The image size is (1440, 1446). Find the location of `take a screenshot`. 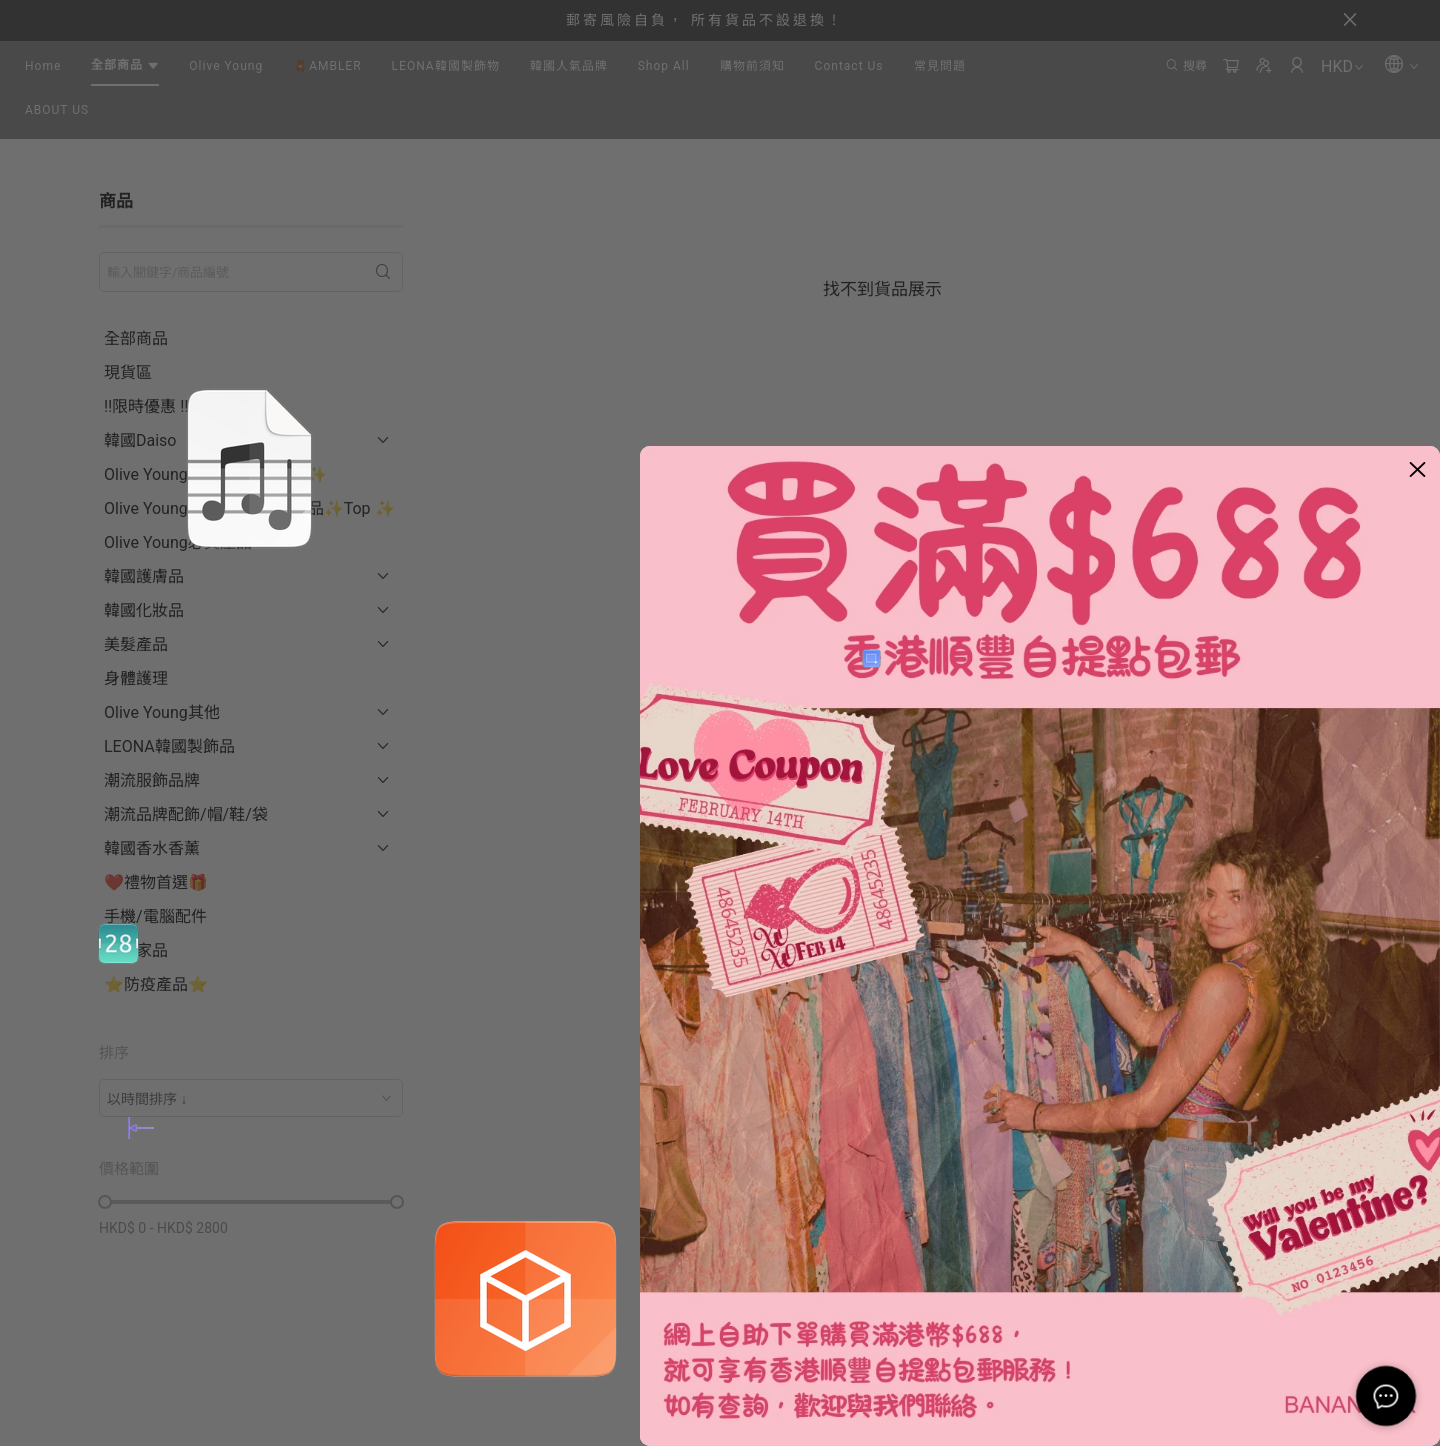

take a screenshot is located at coordinates (871, 658).